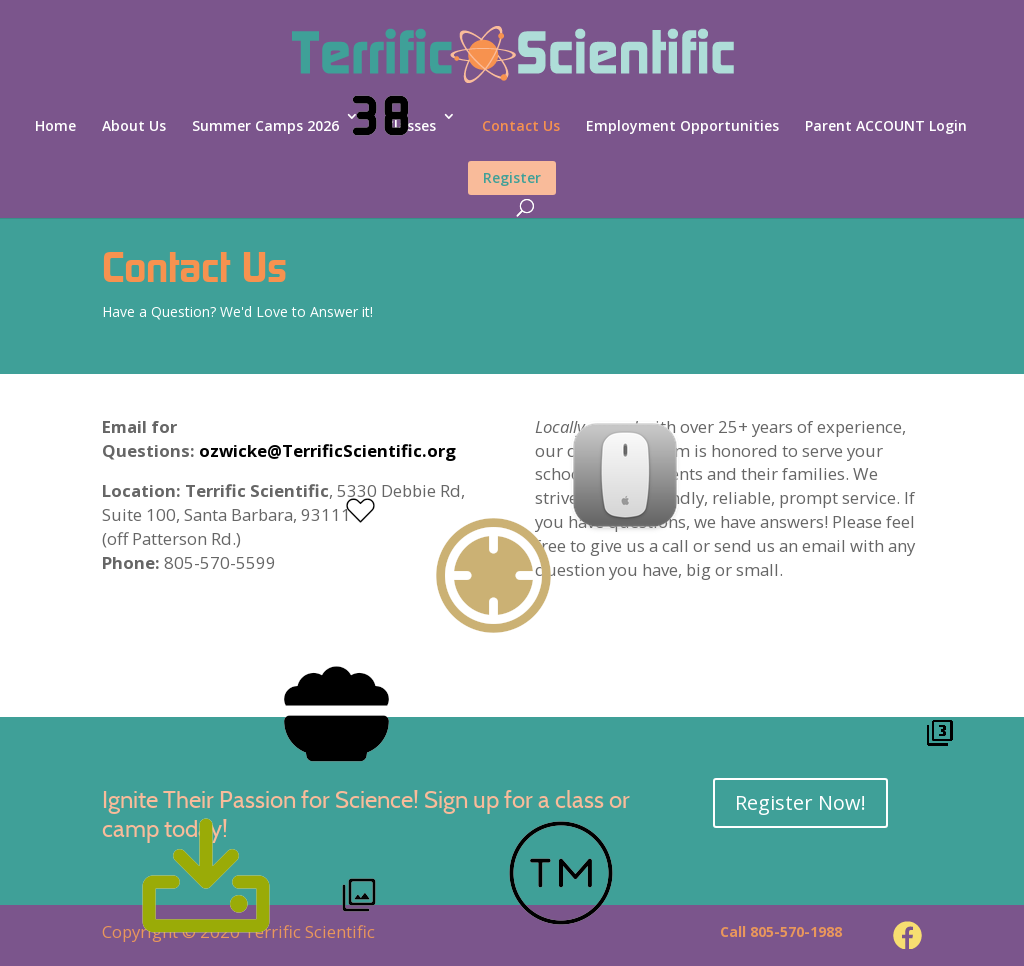 The width and height of the screenshot is (1024, 966). Describe the element at coordinates (206, 882) in the screenshot. I see `download a file to your device` at that location.